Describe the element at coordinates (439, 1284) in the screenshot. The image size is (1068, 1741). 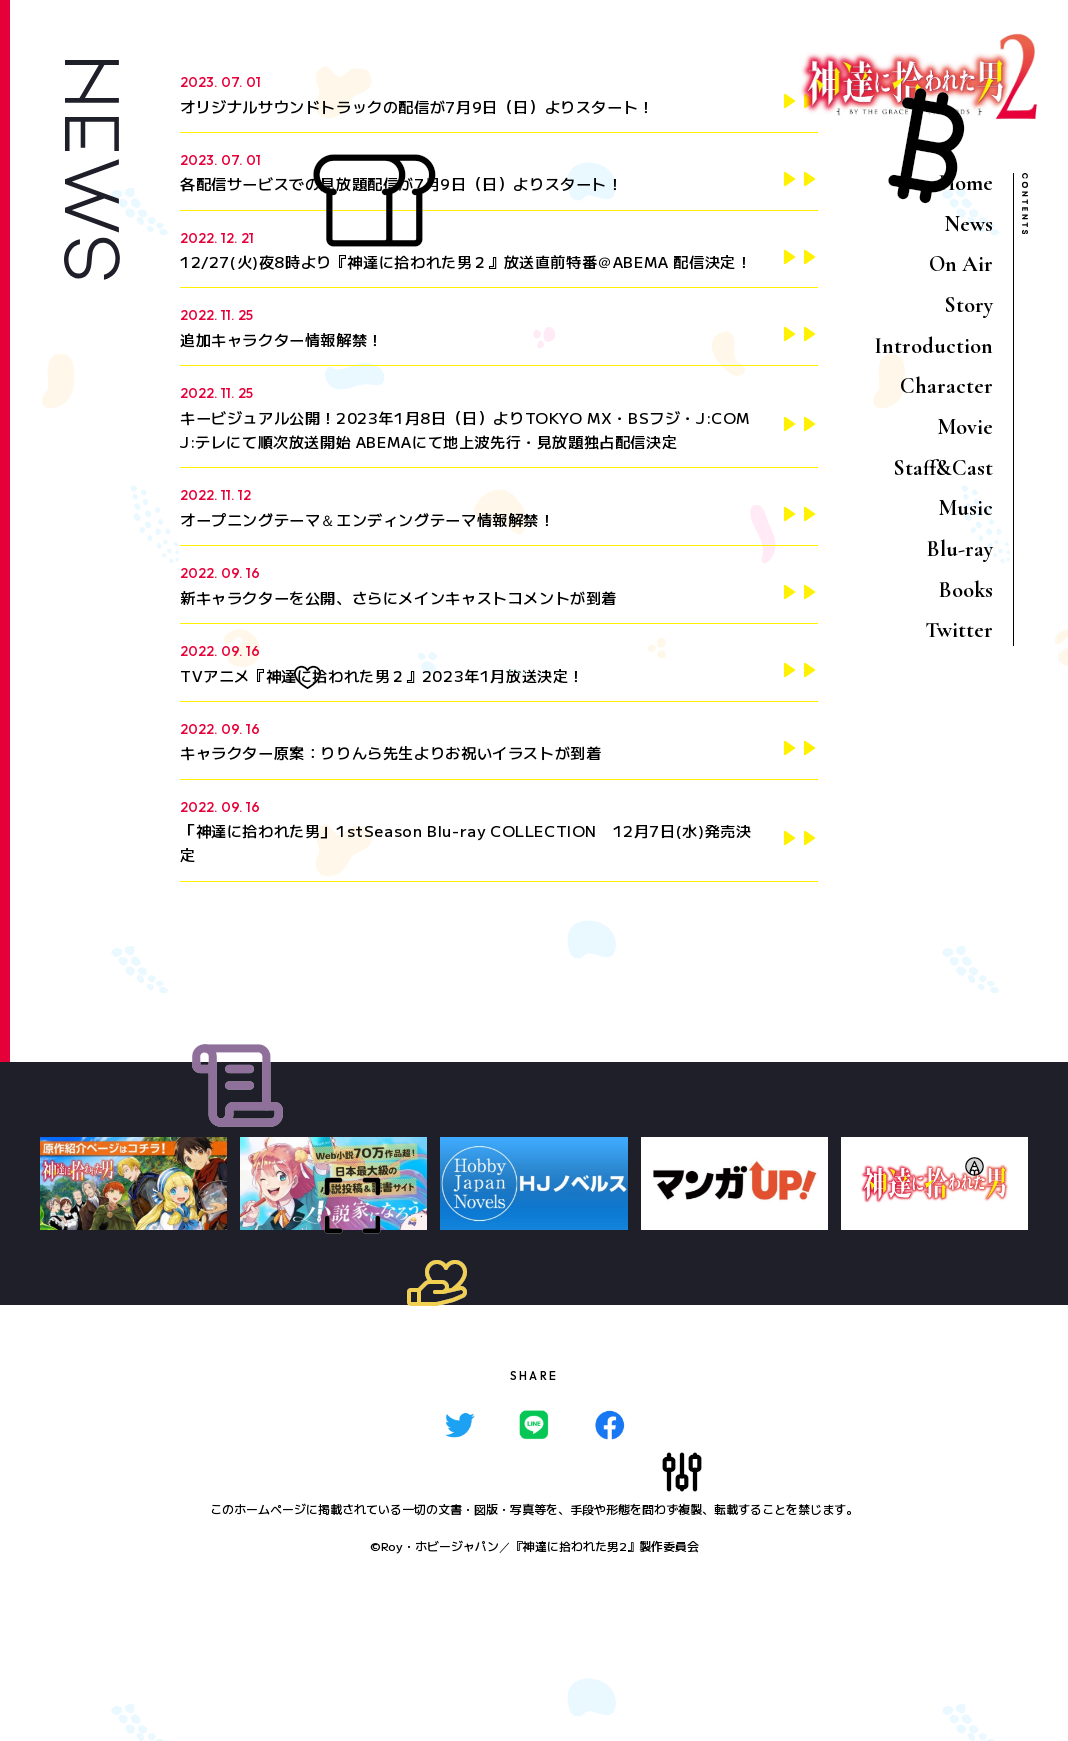
I see `donate or give to charity` at that location.